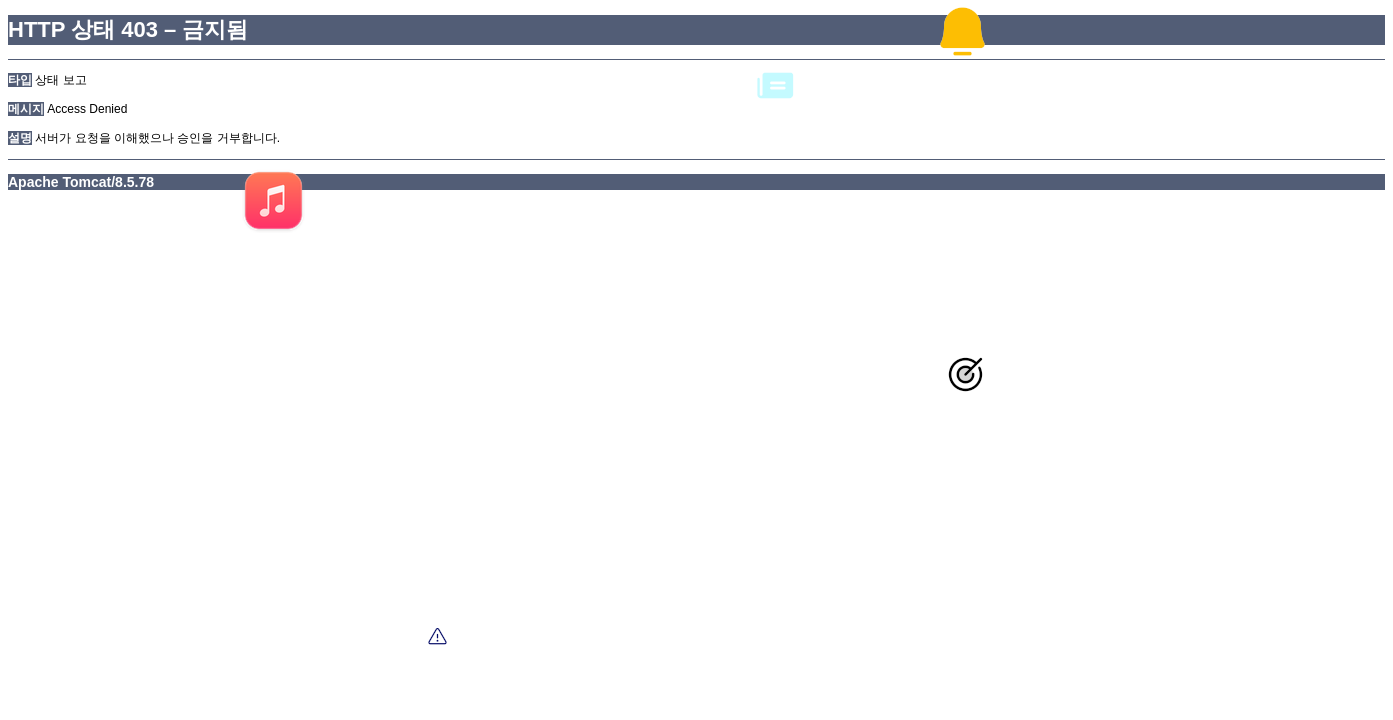 The image size is (1393, 720). I want to click on indicates a warning or caution state, so click(437, 636).